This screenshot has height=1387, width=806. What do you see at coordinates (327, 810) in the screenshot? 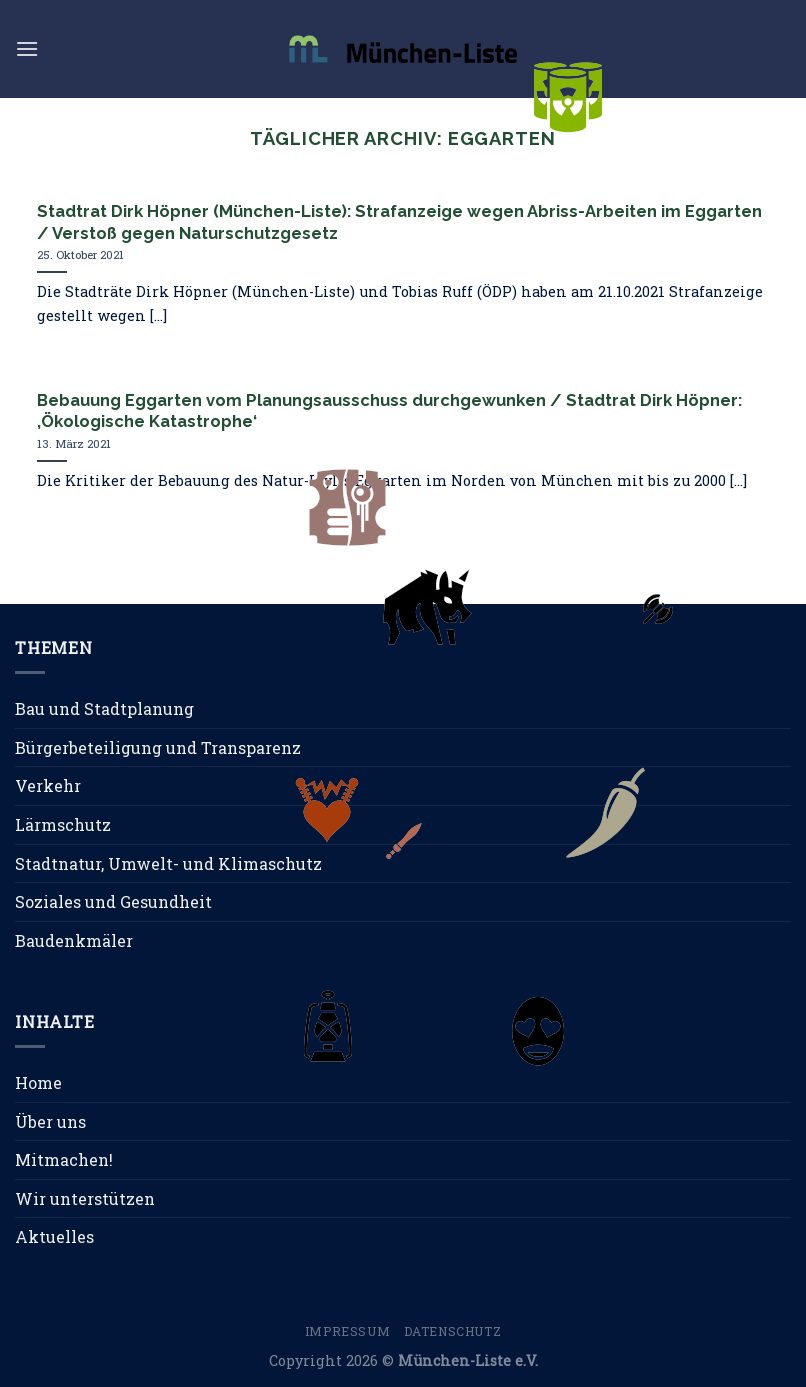
I see `view health or vitality status in a game` at bounding box center [327, 810].